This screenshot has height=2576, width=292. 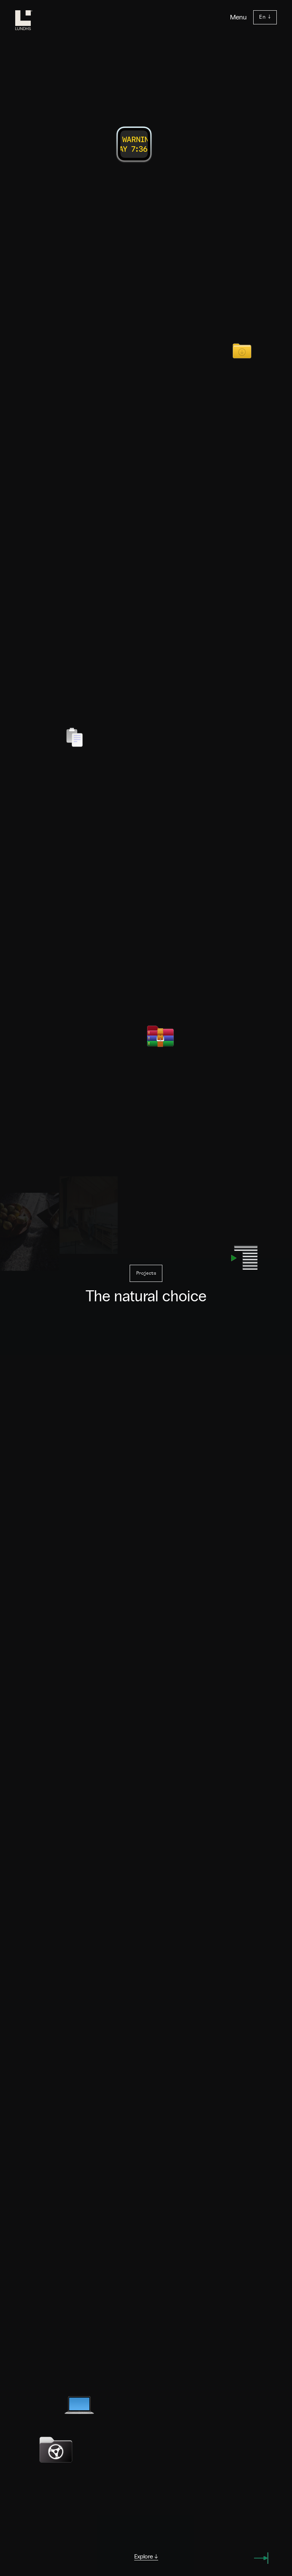 What do you see at coordinates (56, 2450) in the screenshot?
I see `open actix web framework project folder` at bounding box center [56, 2450].